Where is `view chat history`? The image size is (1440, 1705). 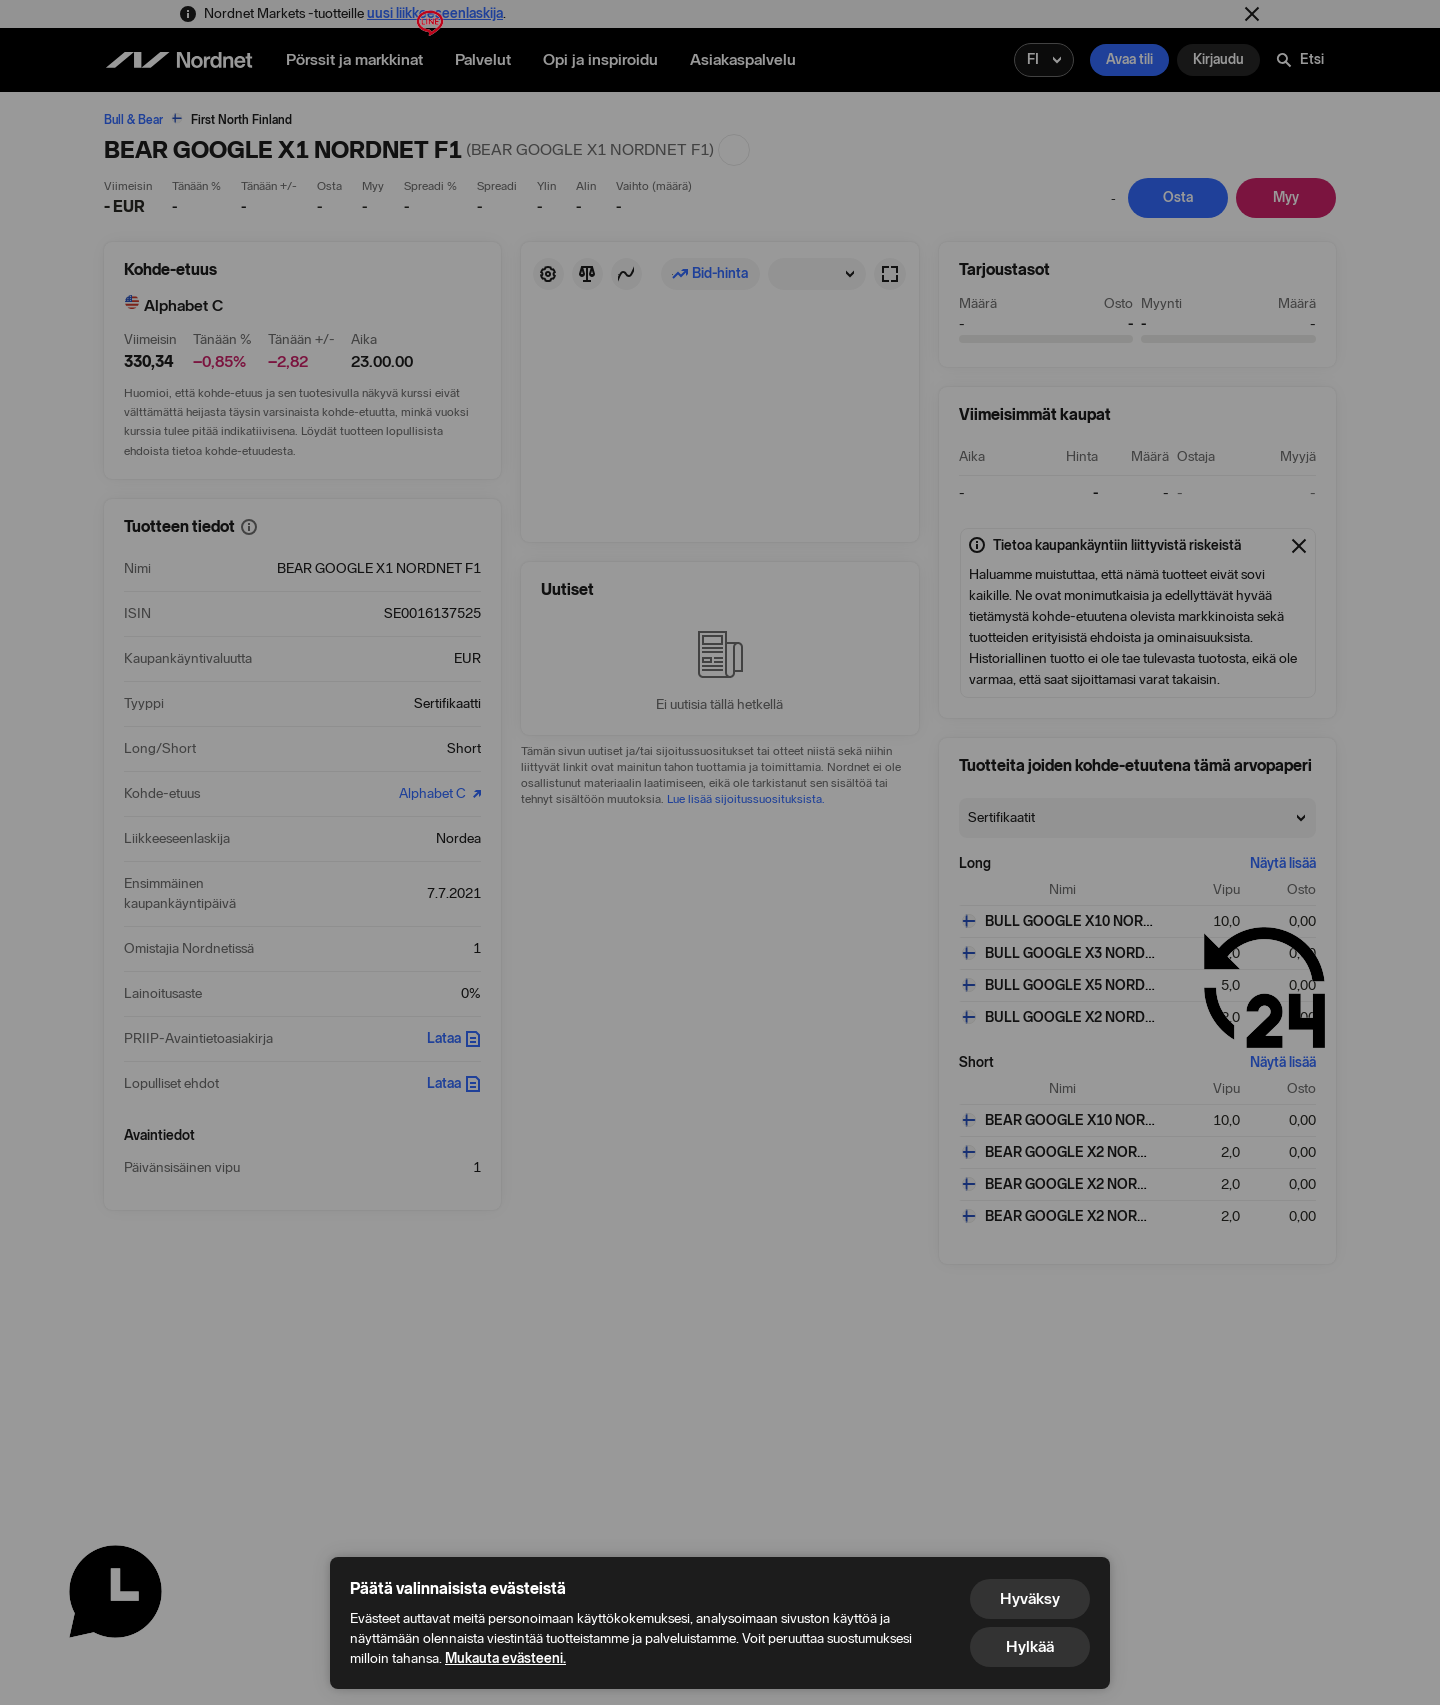
view chat history is located at coordinates (115, 1591).